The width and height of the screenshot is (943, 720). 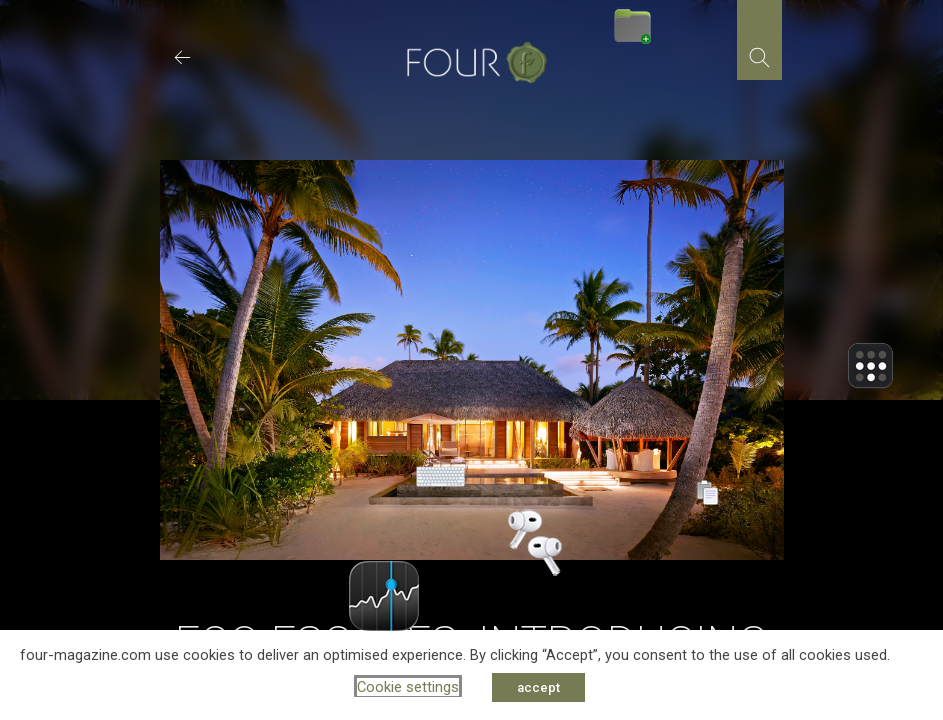 I want to click on connect a bluetooth keyboard, so click(x=440, y=476).